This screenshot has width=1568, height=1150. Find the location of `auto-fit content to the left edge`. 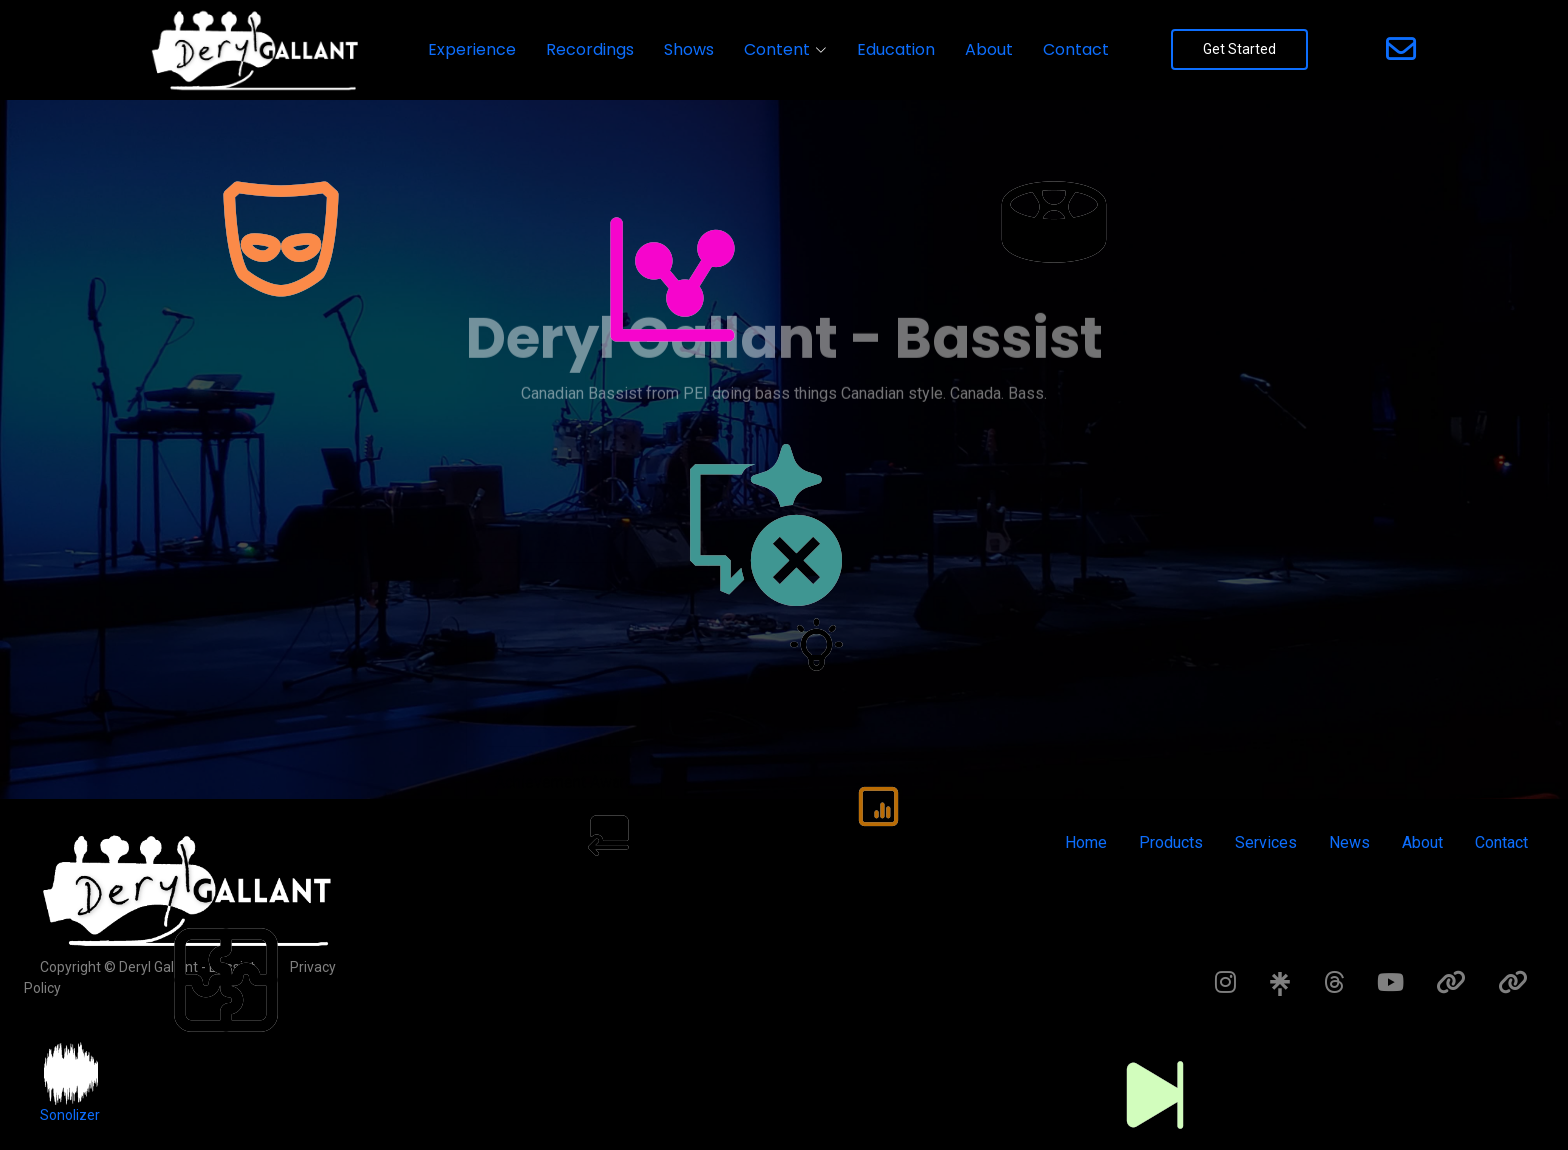

auto-fit content to the left edge is located at coordinates (609, 834).